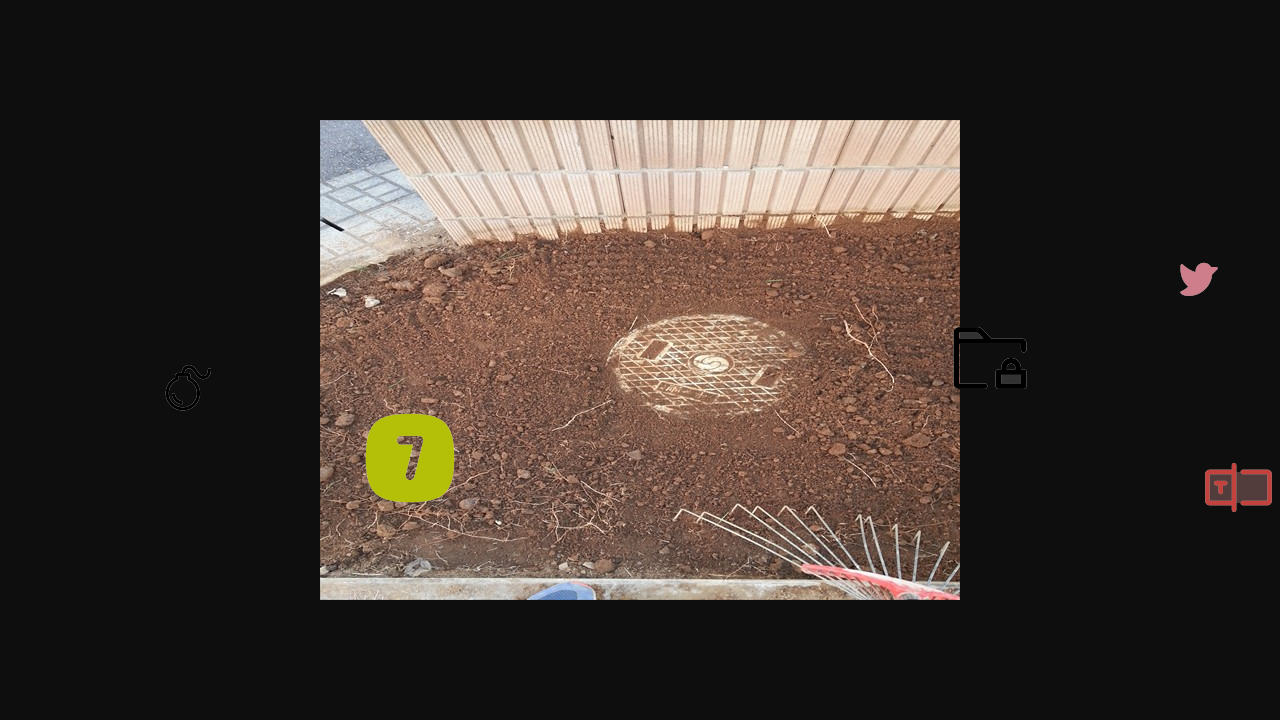  What do you see at coordinates (1238, 487) in the screenshot?
I see `insert a text input field` at bounding box center [1238, 487].